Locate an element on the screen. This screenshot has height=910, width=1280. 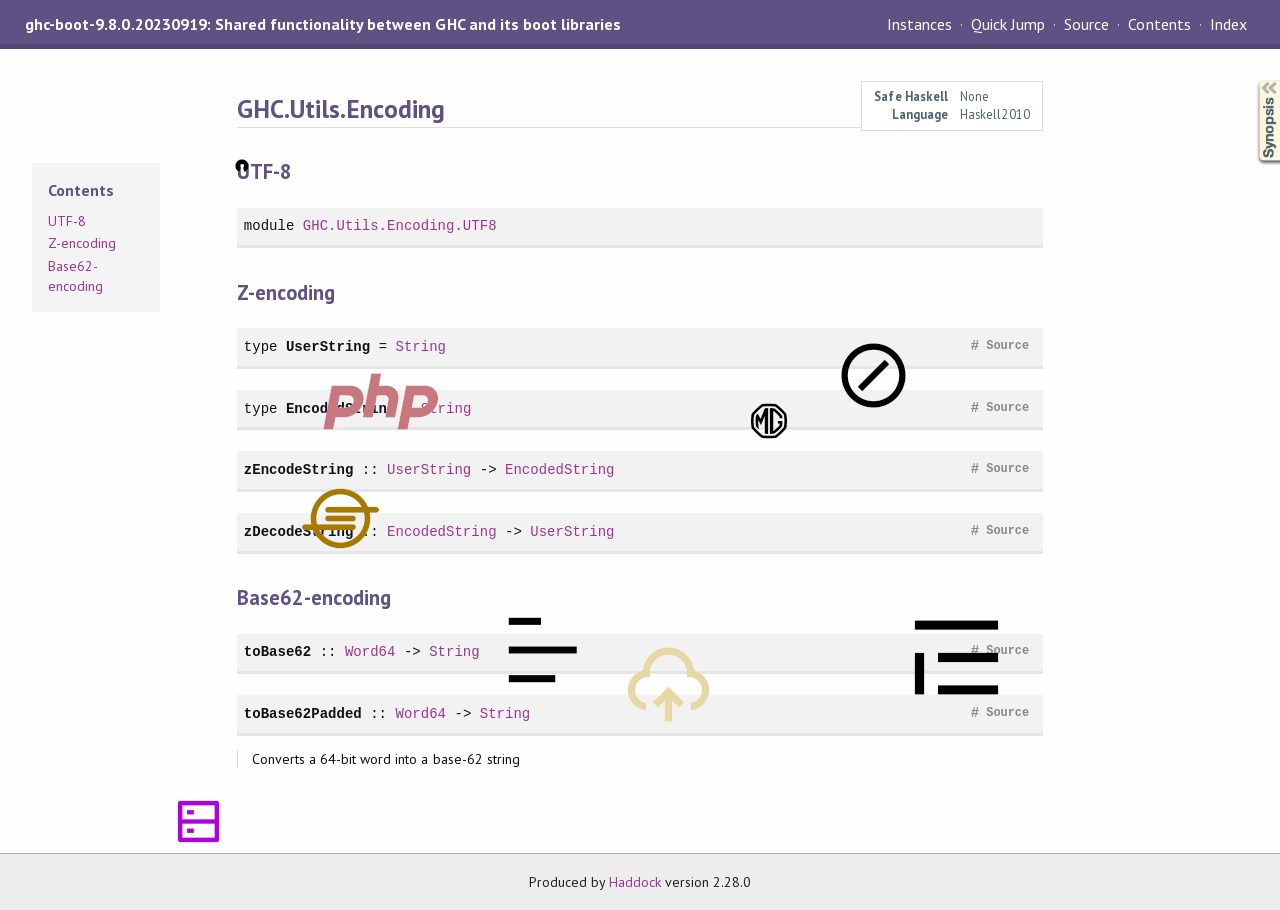
MG Motors brand logo is located at coordinates (769, 421).